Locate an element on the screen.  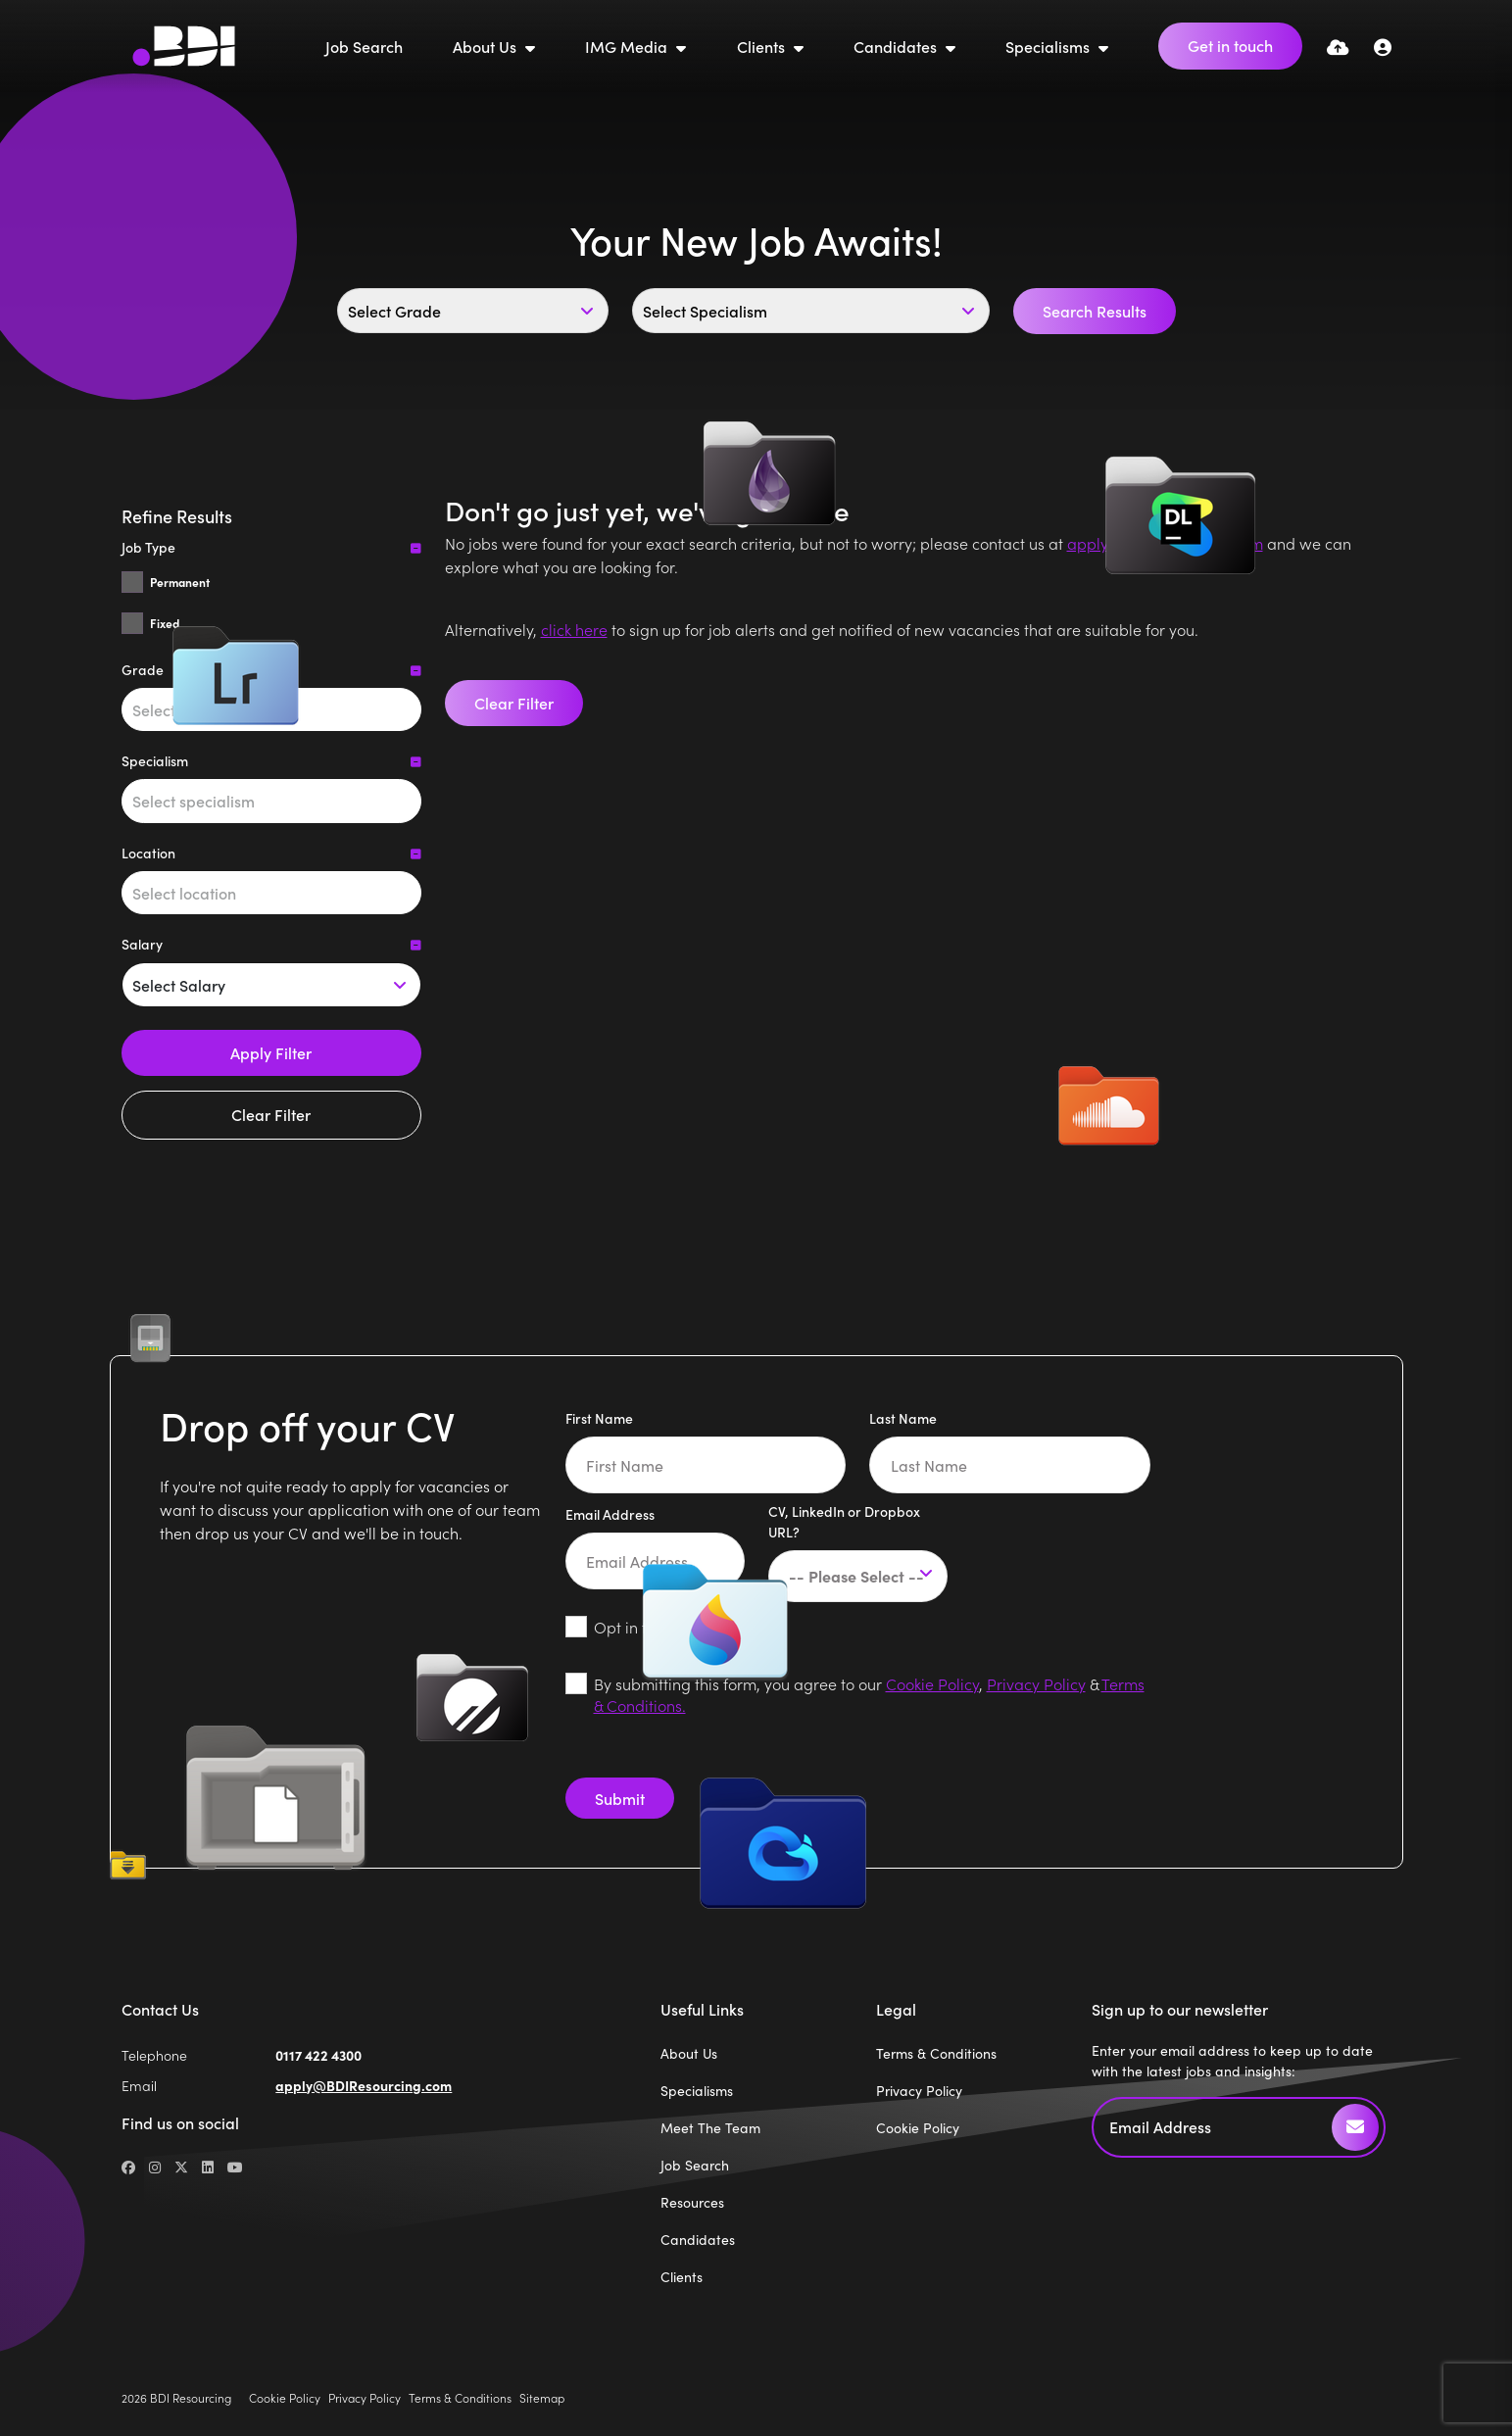
folder containing PlanetScale database files is located at coordinates (471, 1700).